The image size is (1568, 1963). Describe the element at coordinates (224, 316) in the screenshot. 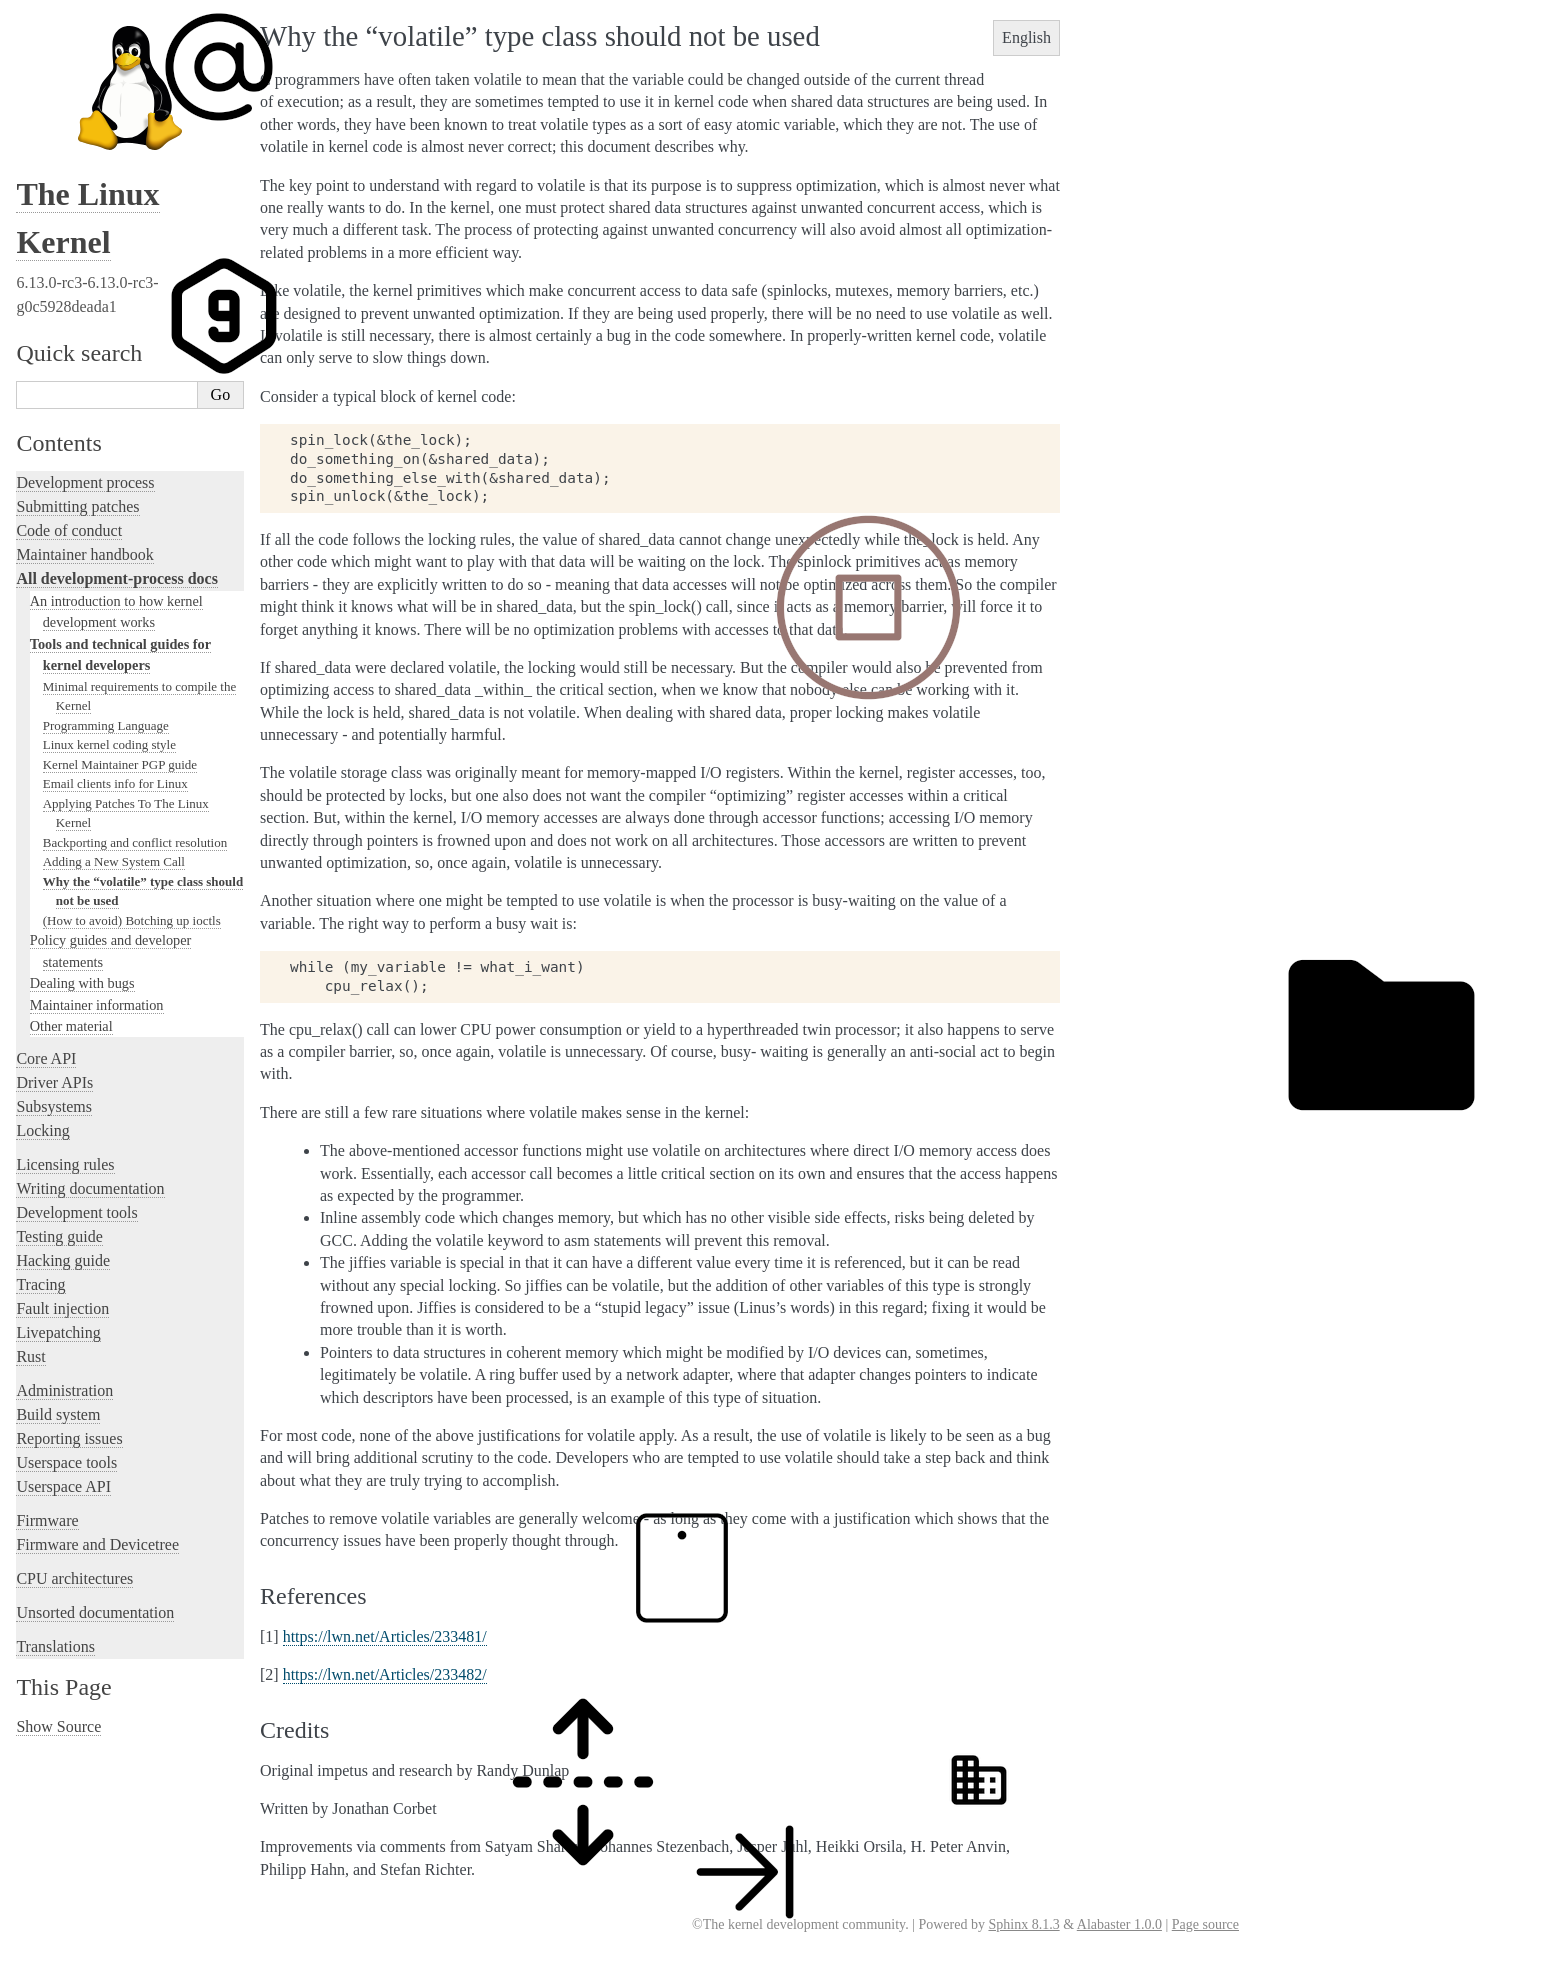

I see `indicates step 9 in a multi-step process` at that location.